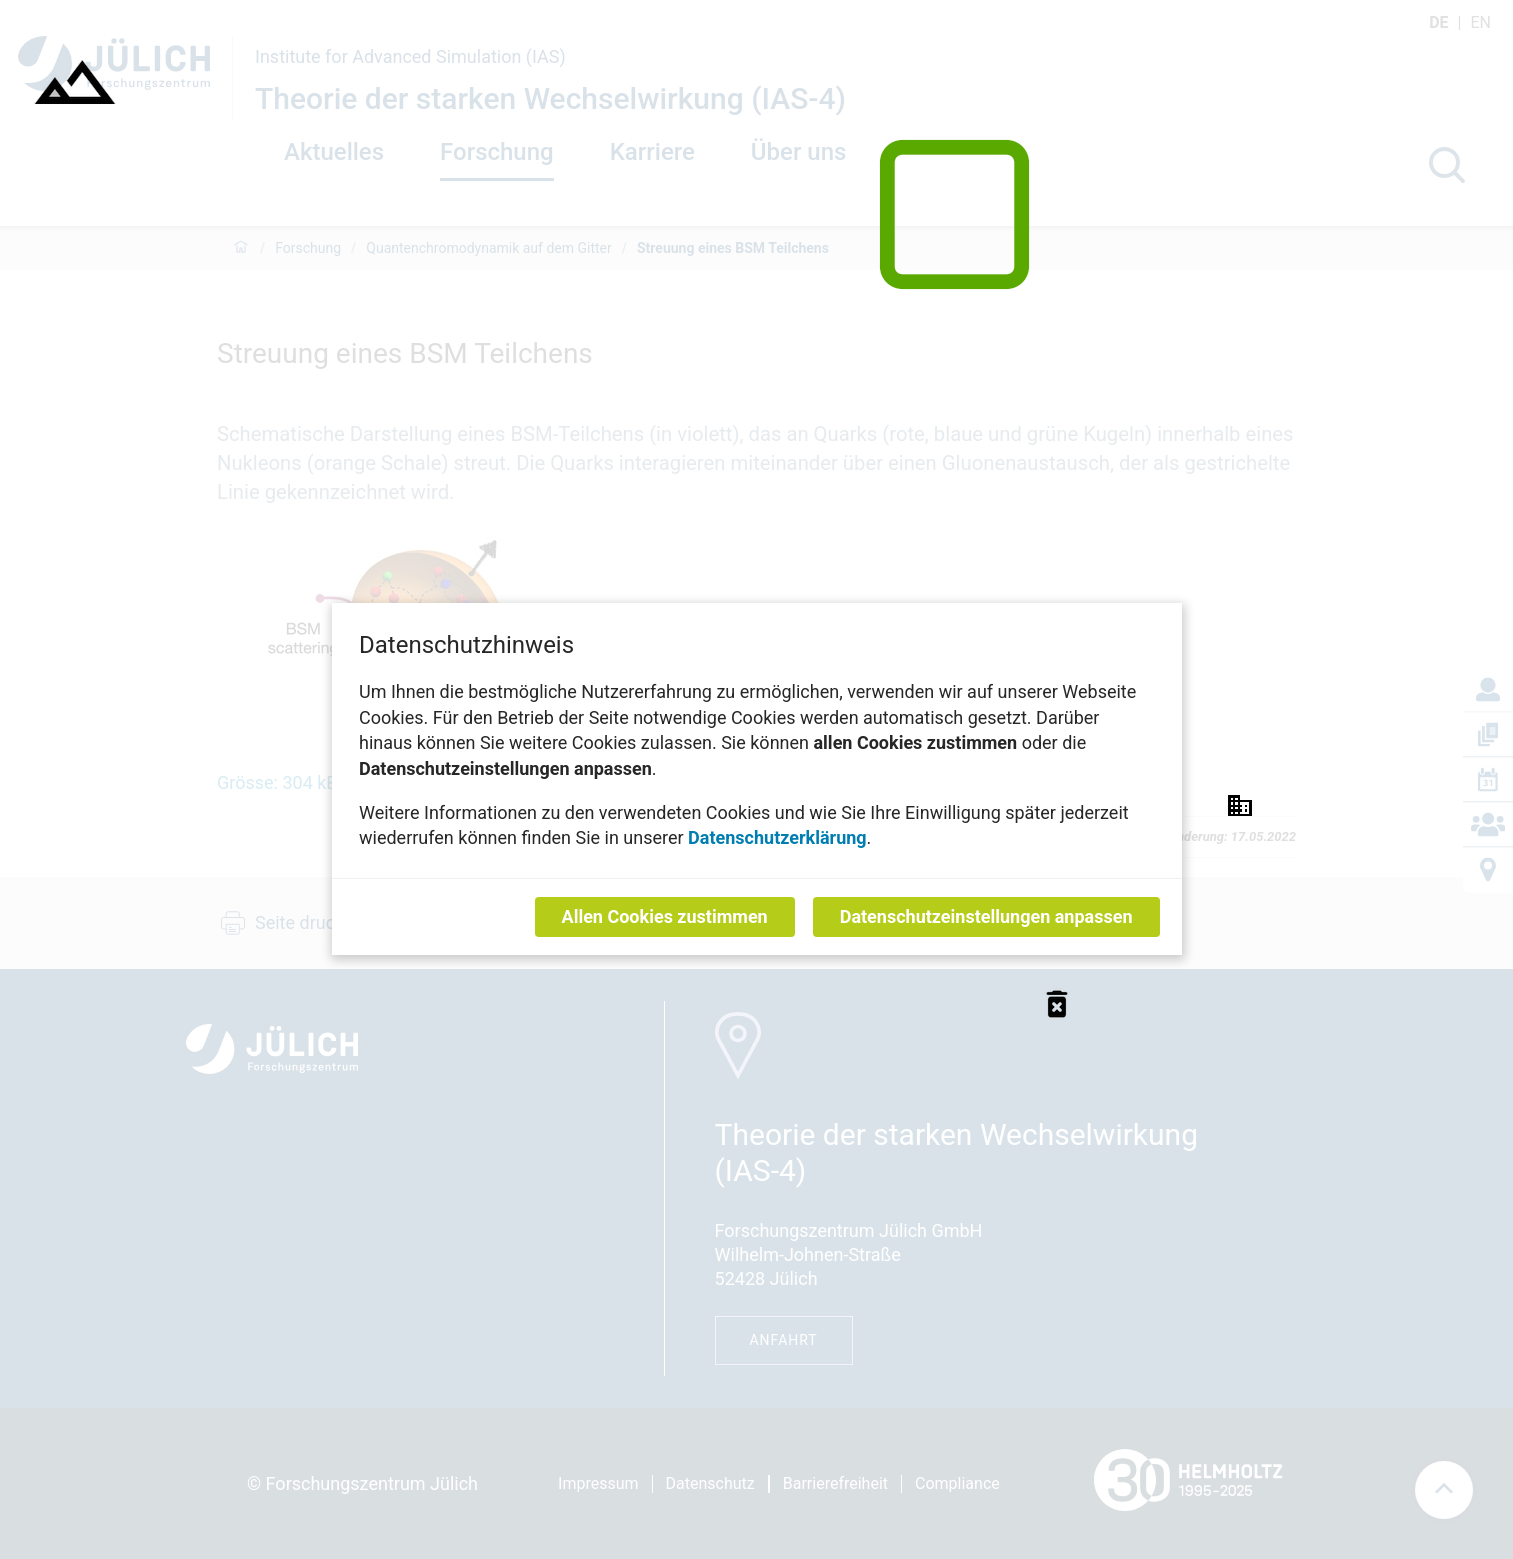 The image size is (1513, 1559). Describe the element at coordinates (1240, 806) in the screenshot. I see `view business contact information` at that location.